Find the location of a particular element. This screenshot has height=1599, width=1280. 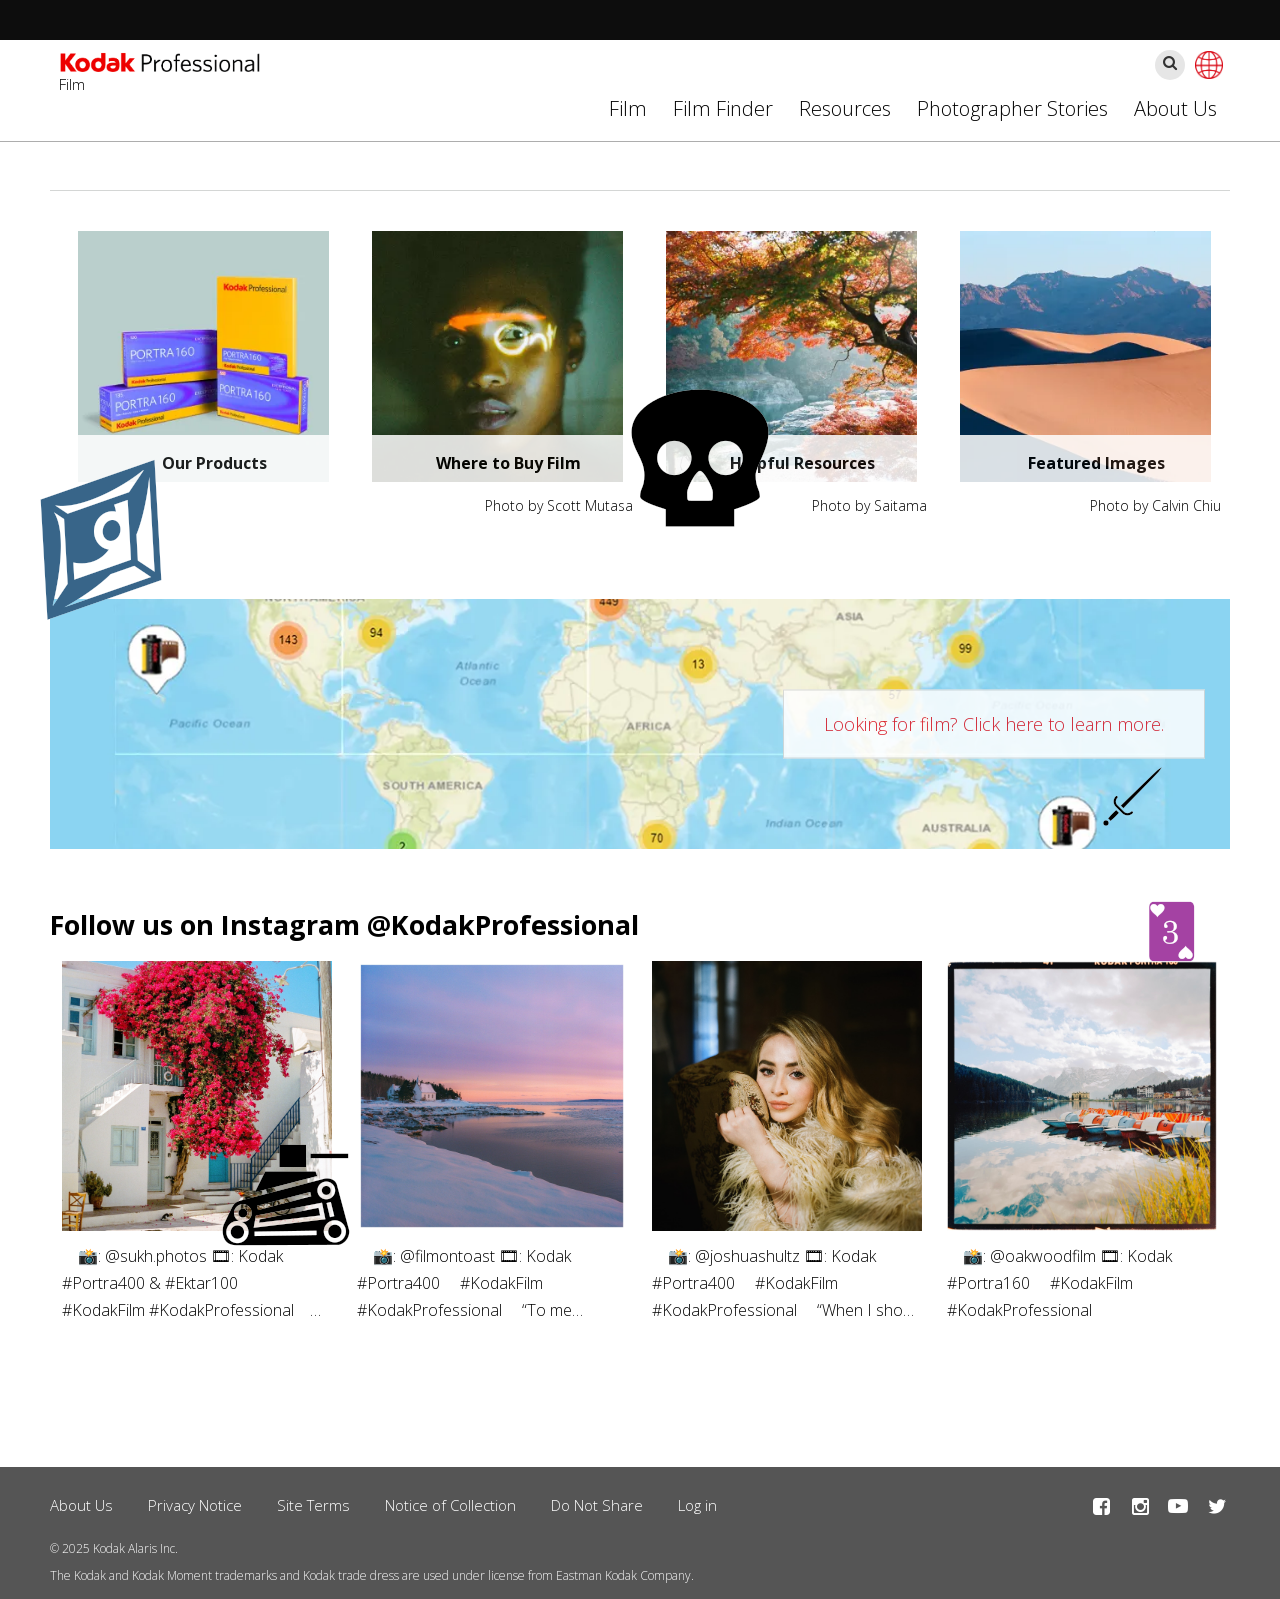

equip a stiletto or dagger weapon is located at coordinates (1132, 796).